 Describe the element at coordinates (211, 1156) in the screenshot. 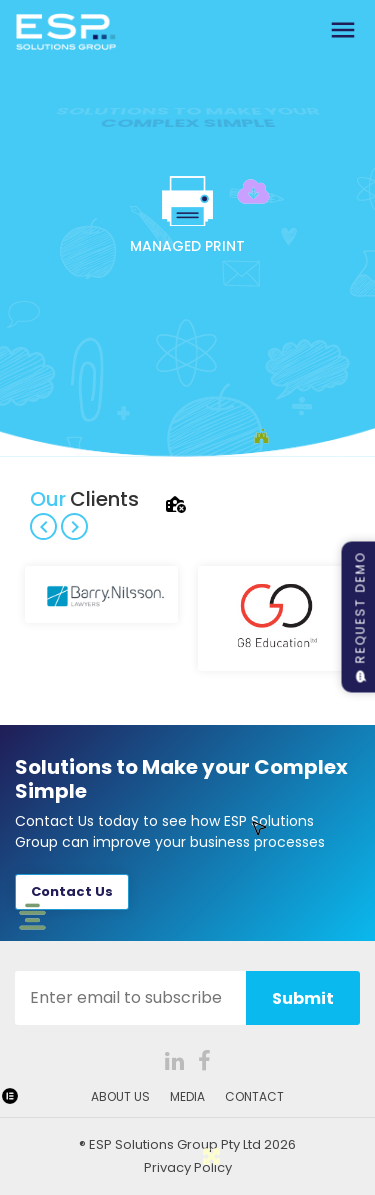

I see `expand to fullscreen mode` at that location.